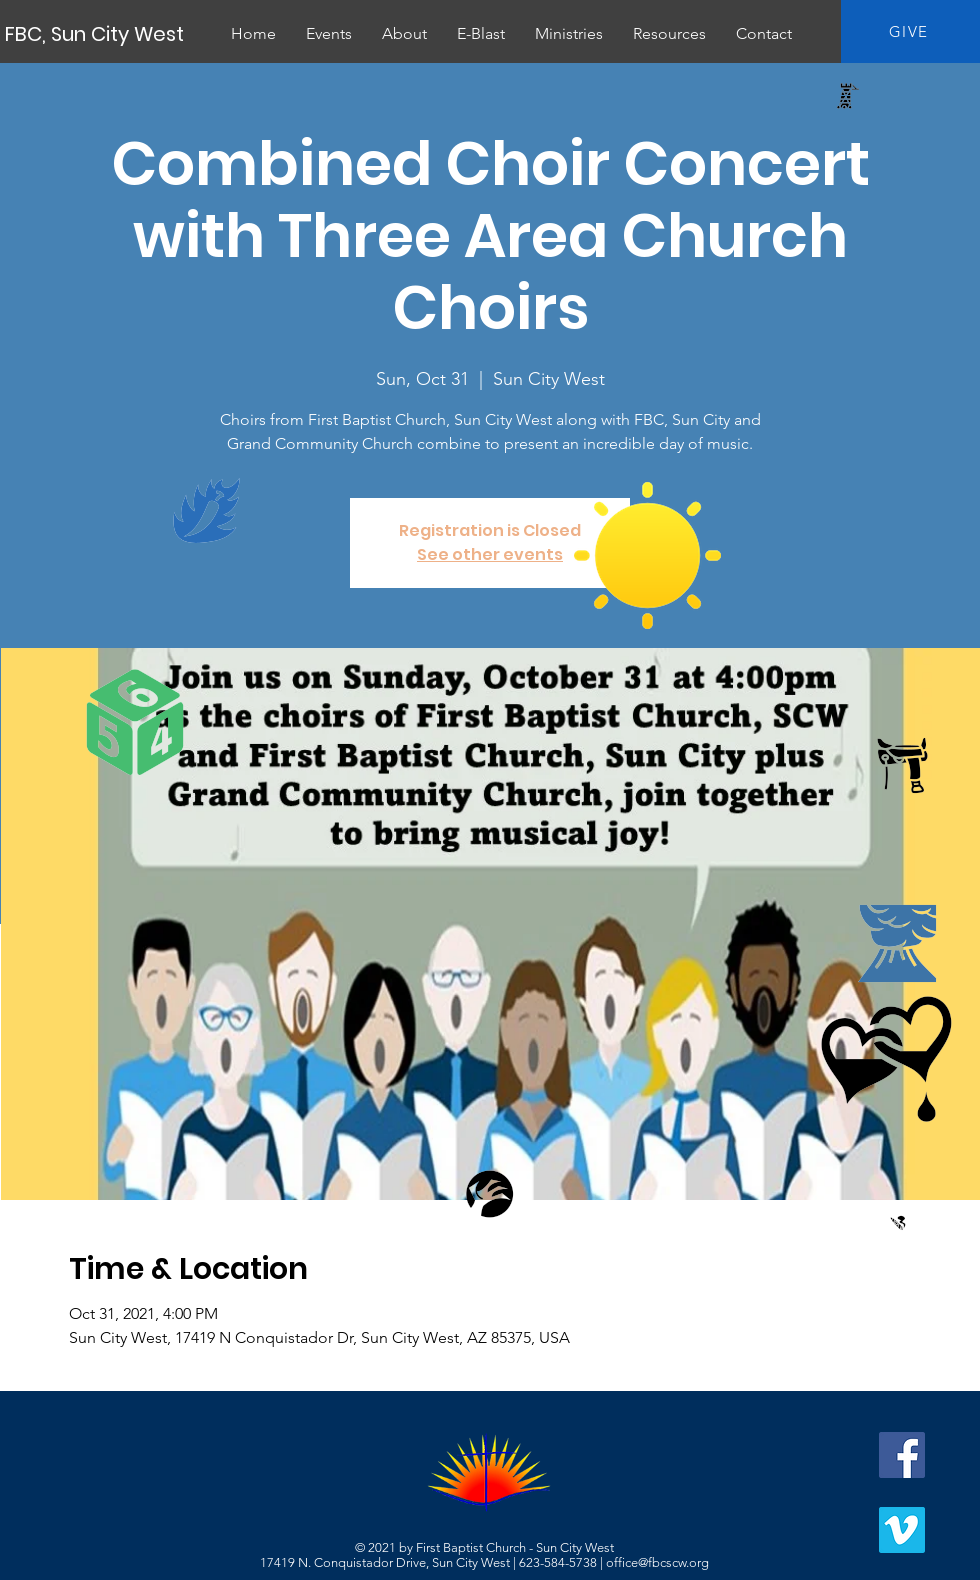 Image resolution: width=980 pixels, height=1580 pixels. What do you see at coordinates (887, 1056) in the screenshot?
I see `transfer health or life points between characters` at bounding box center [887, 1056].